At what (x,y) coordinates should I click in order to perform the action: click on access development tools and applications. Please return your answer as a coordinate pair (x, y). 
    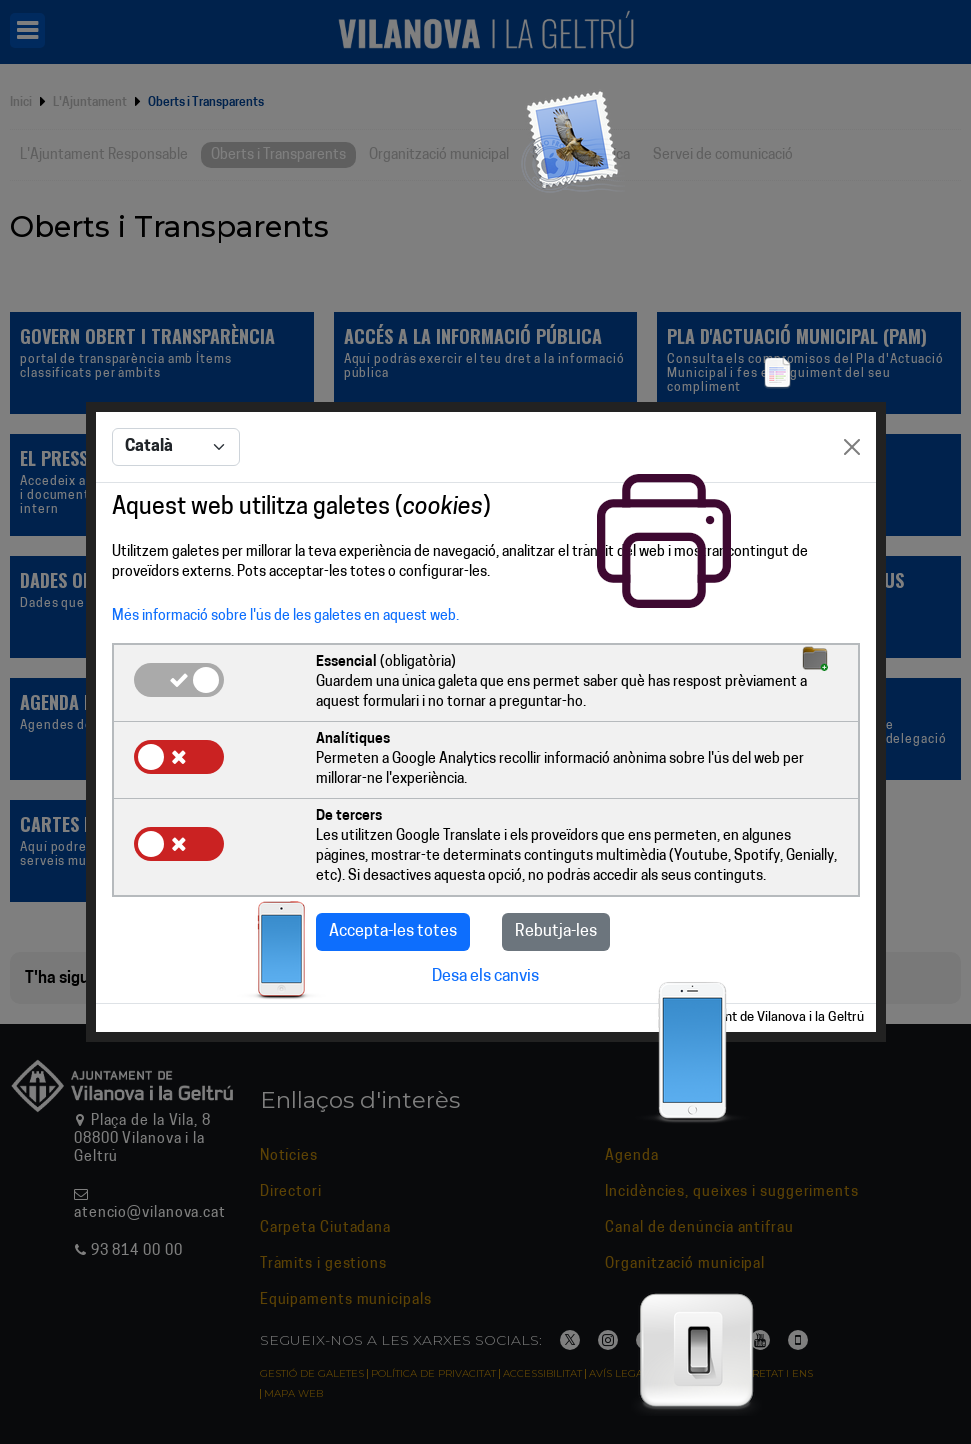
    Looking at the image, I should click on (777, 372).